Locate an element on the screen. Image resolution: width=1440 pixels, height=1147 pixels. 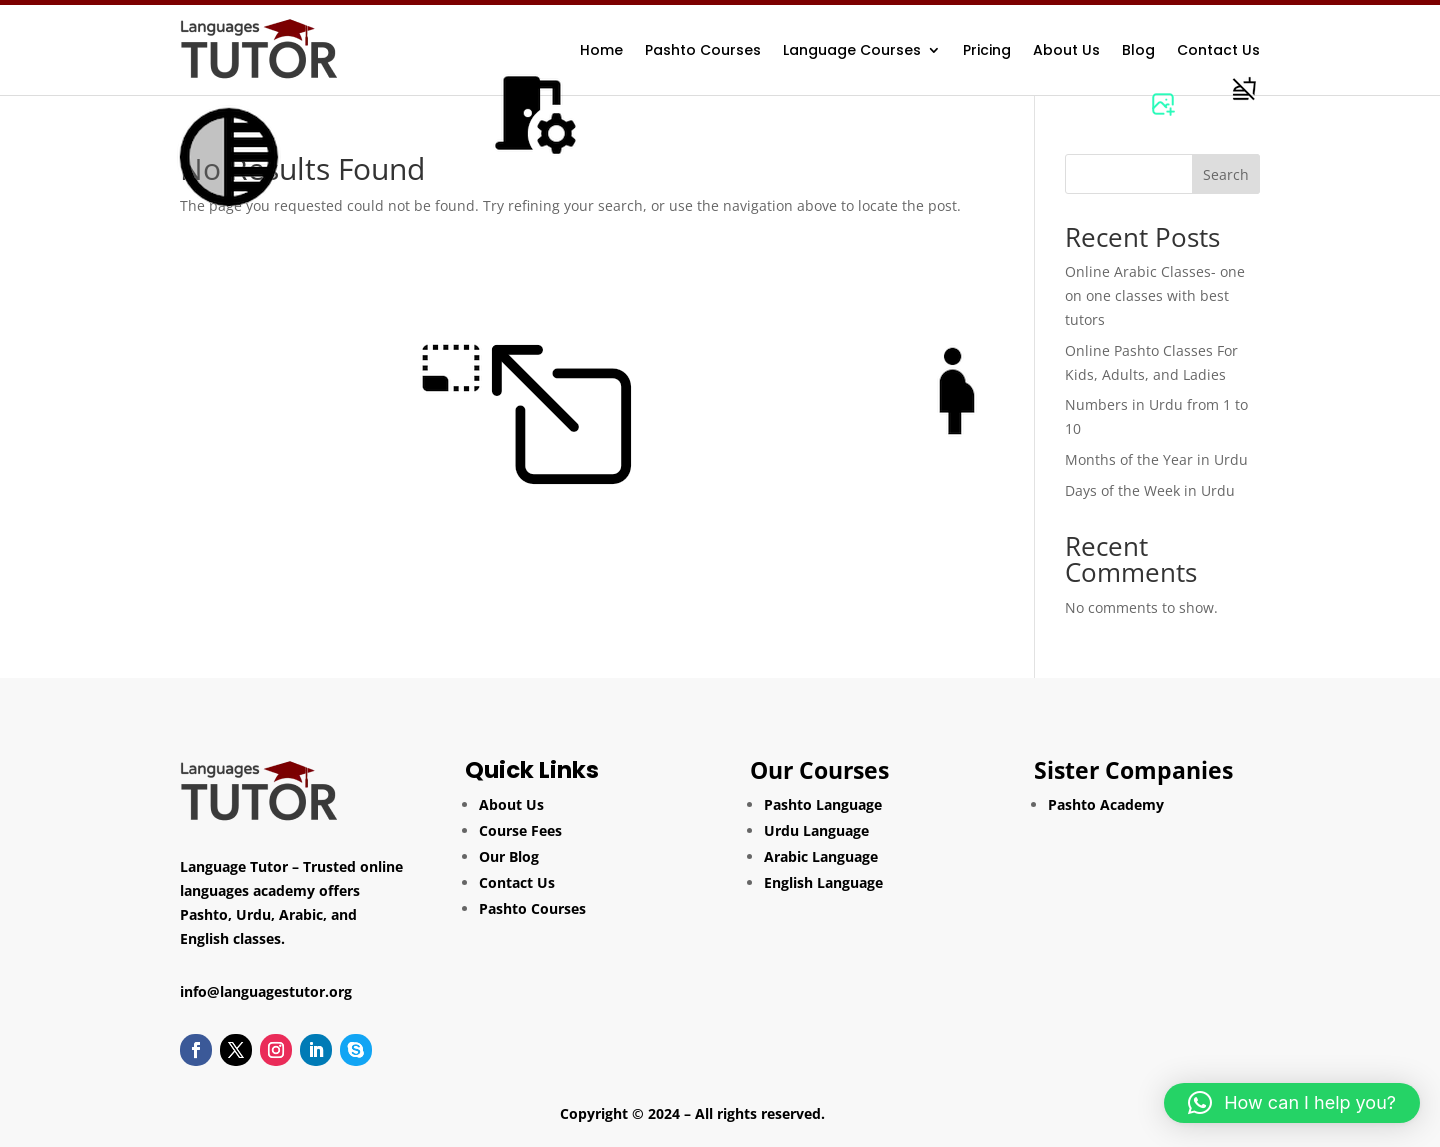
adjust room or space settings is located at coordinates (532, 113).